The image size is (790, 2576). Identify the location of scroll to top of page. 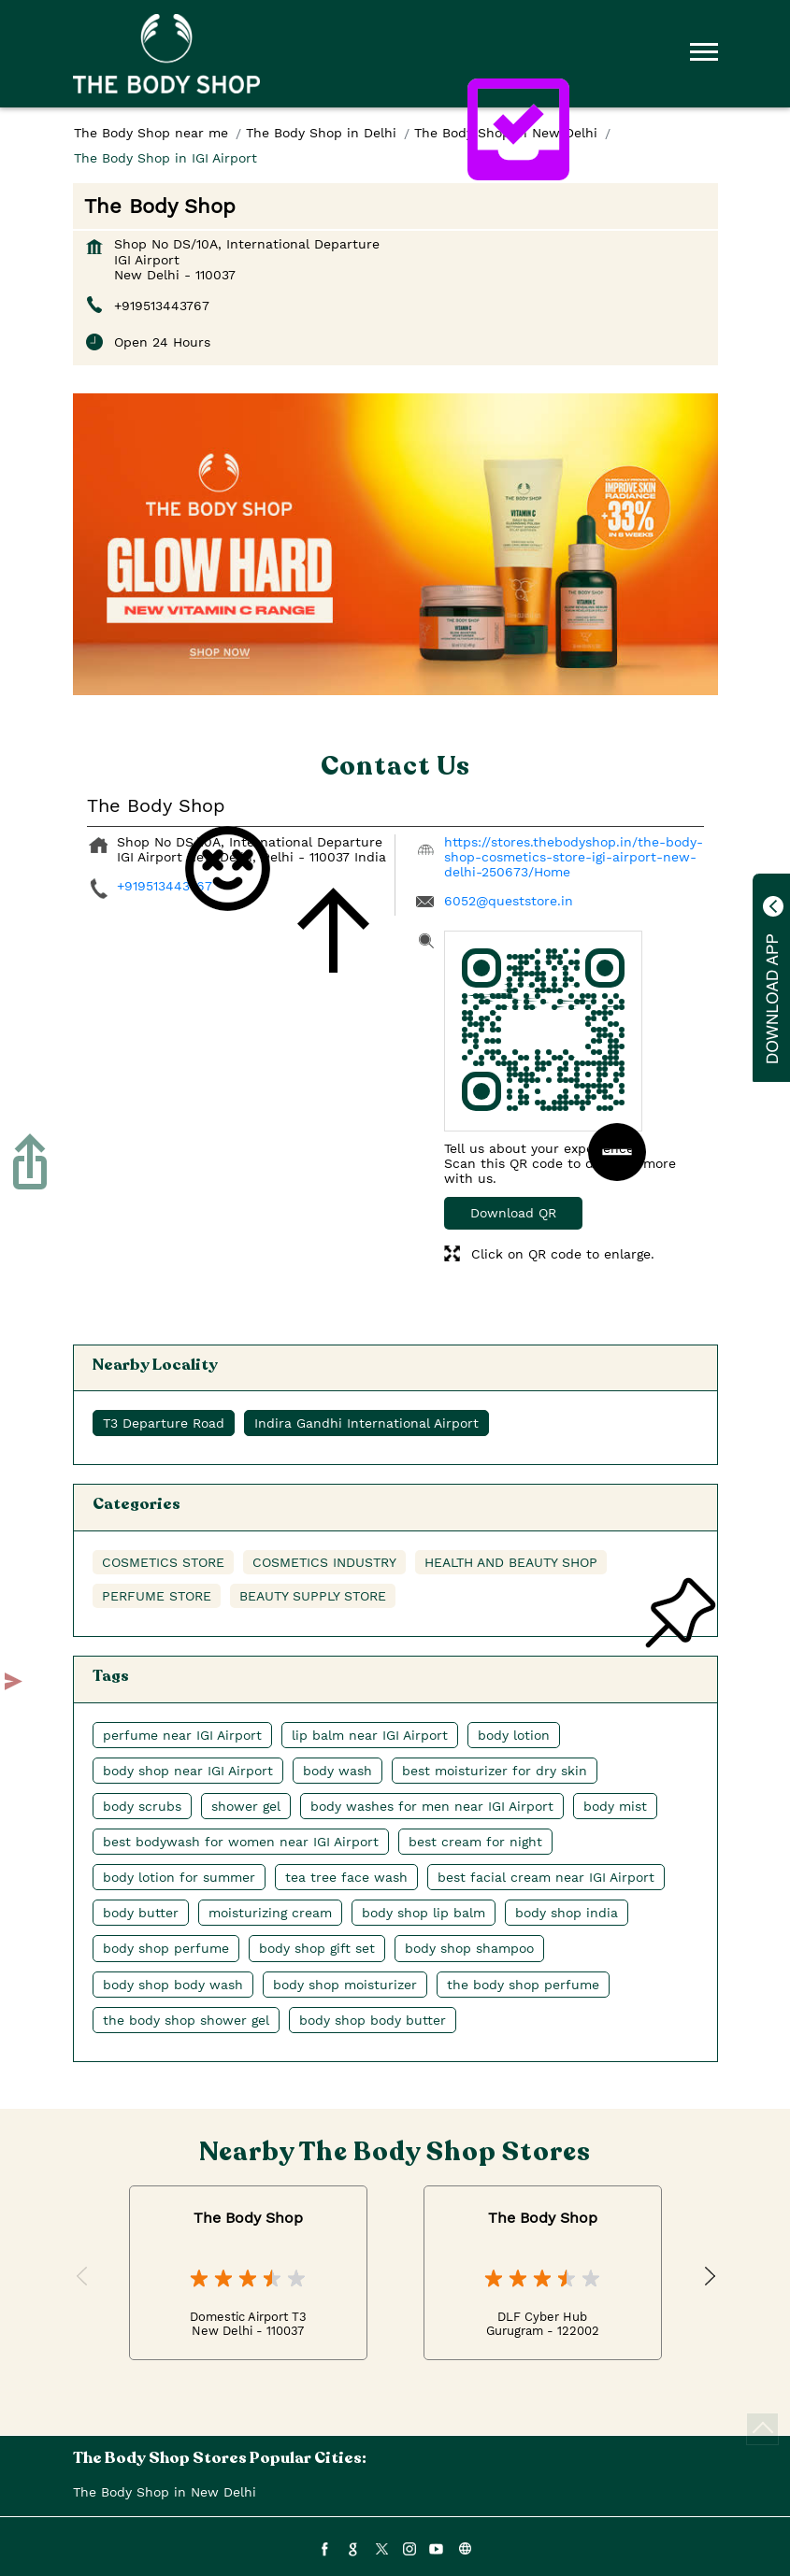
(333, 930).